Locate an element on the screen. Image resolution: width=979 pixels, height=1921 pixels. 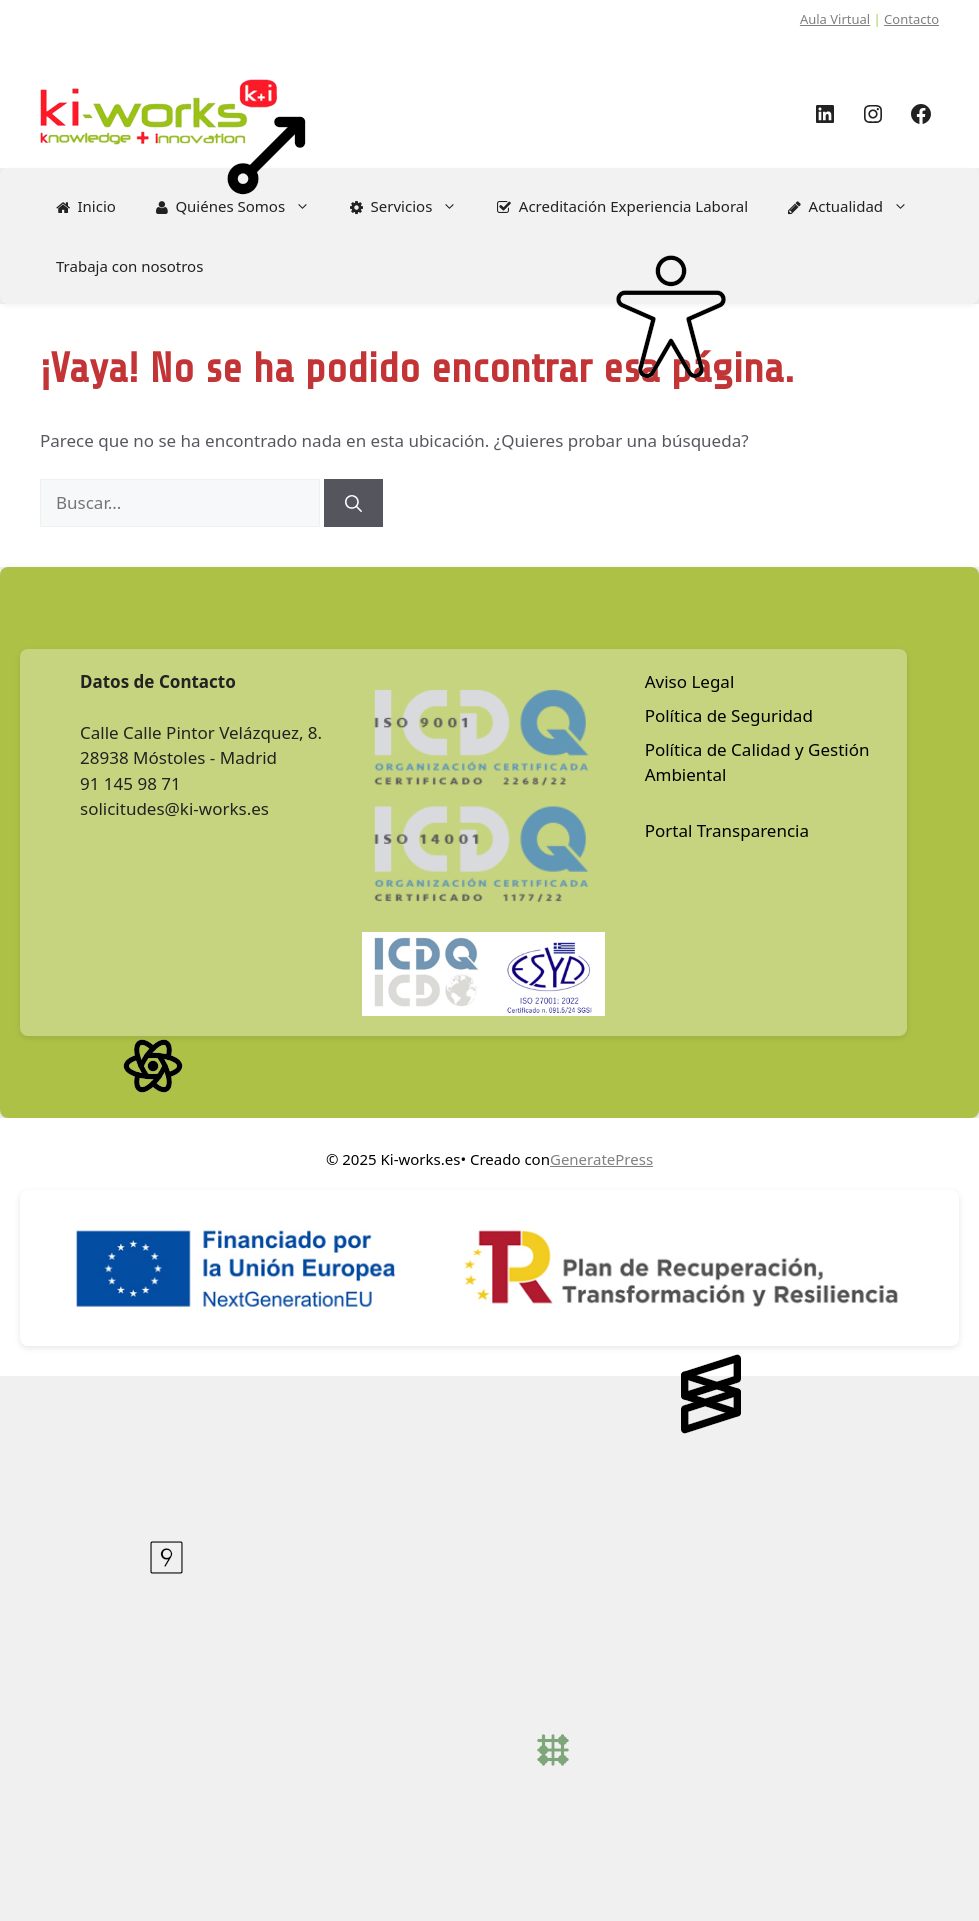
accessibility settings or features is located at coordinates (671, 319).